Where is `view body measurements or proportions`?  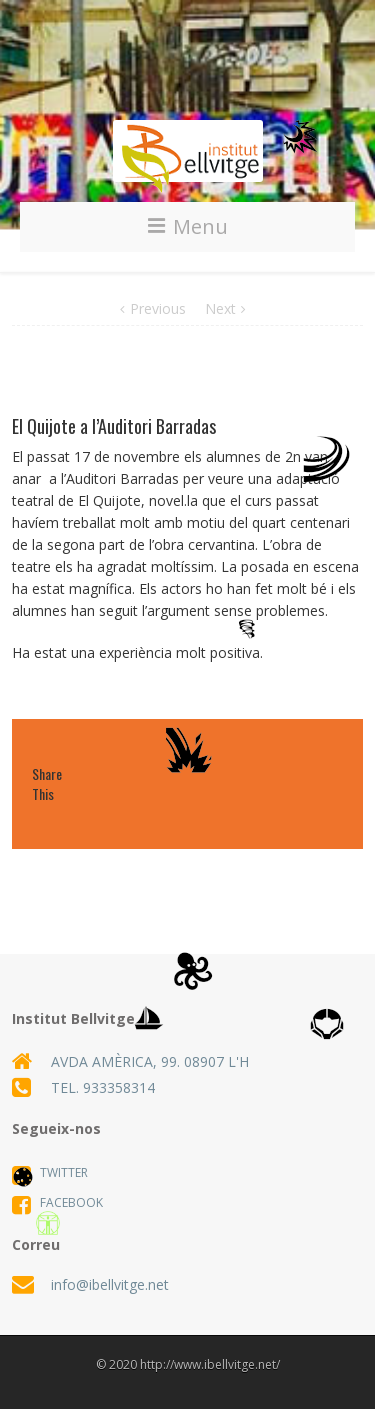
view body measurements or proportions is located at coordinates (48, 1223).